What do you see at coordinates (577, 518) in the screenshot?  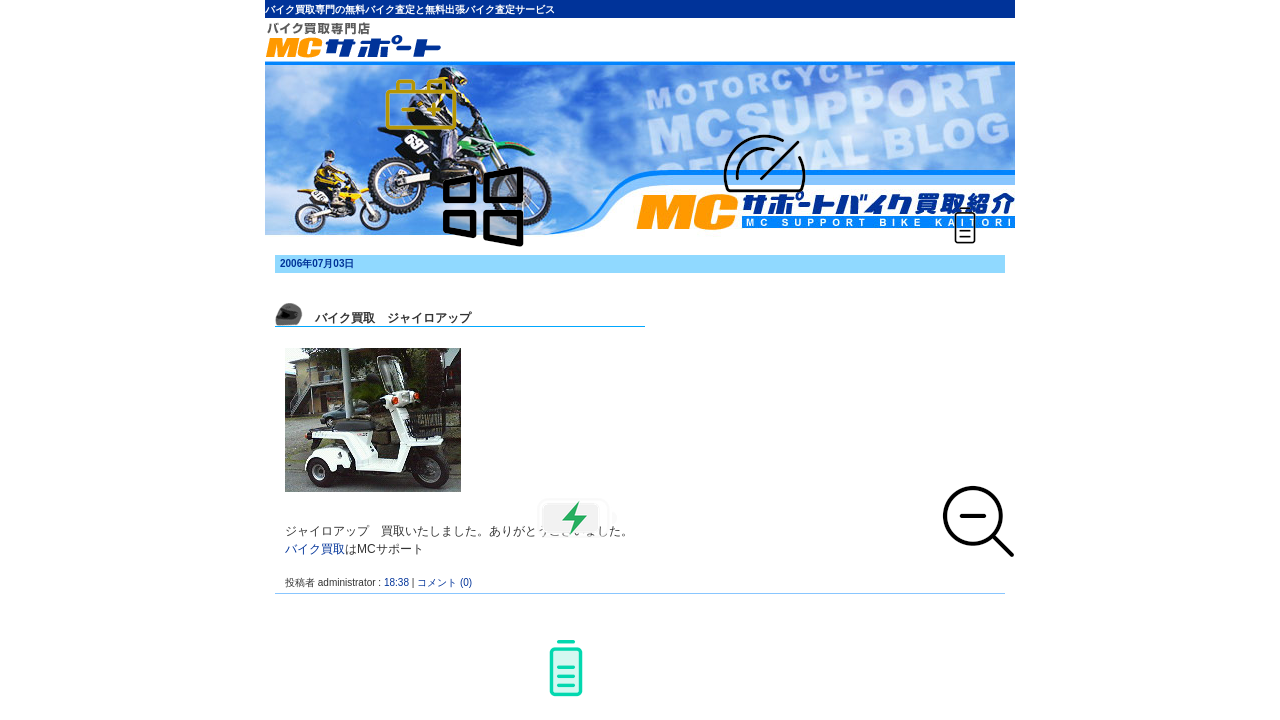 I see `indicates battery is charging at 90%` at bounding box center [577, 518].